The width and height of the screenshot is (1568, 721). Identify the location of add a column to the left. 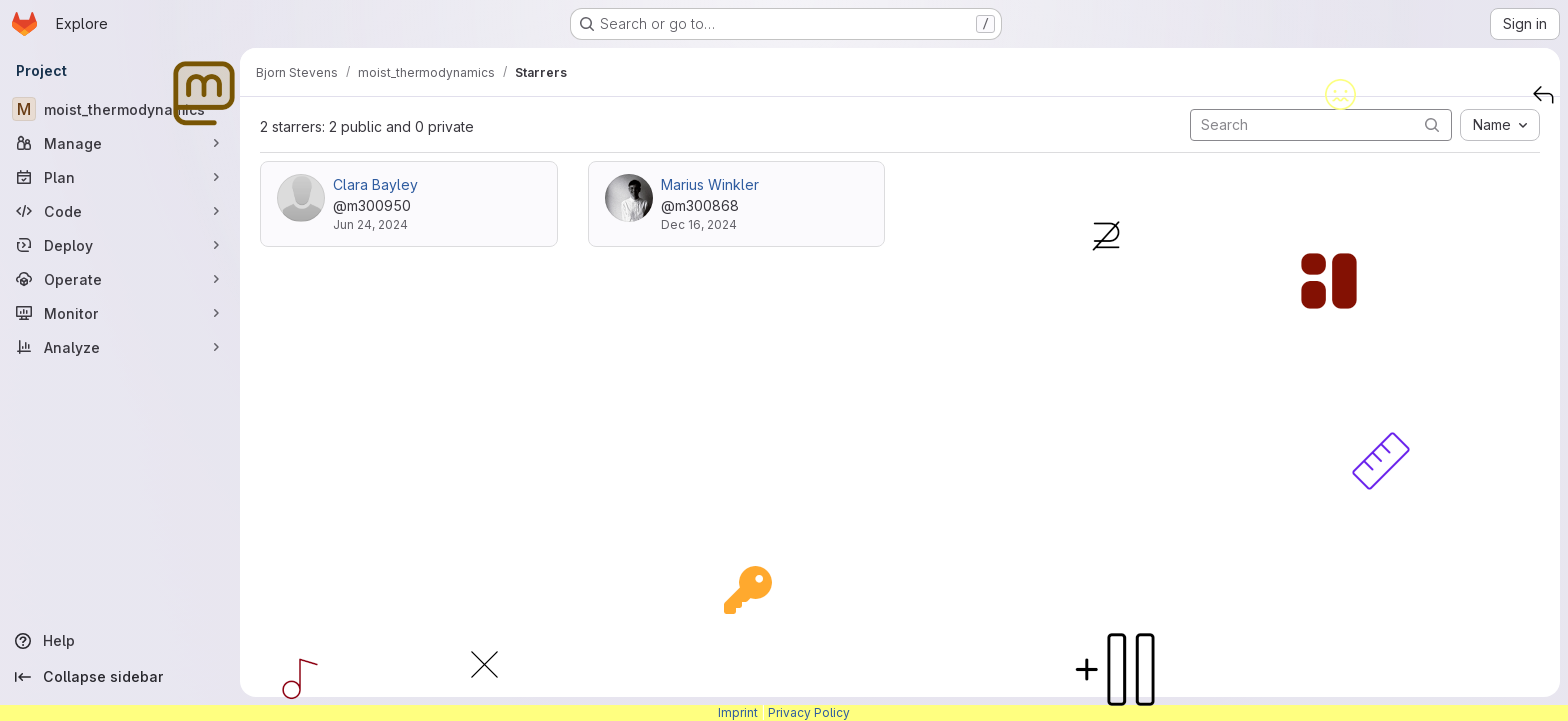
(1121, 669).